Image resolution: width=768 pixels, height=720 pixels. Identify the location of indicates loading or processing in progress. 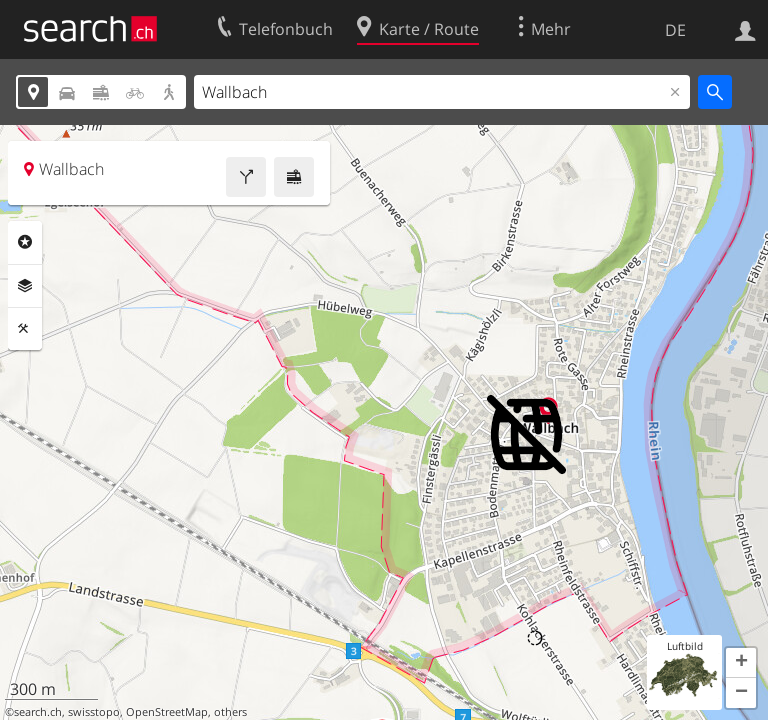
(535, 638).